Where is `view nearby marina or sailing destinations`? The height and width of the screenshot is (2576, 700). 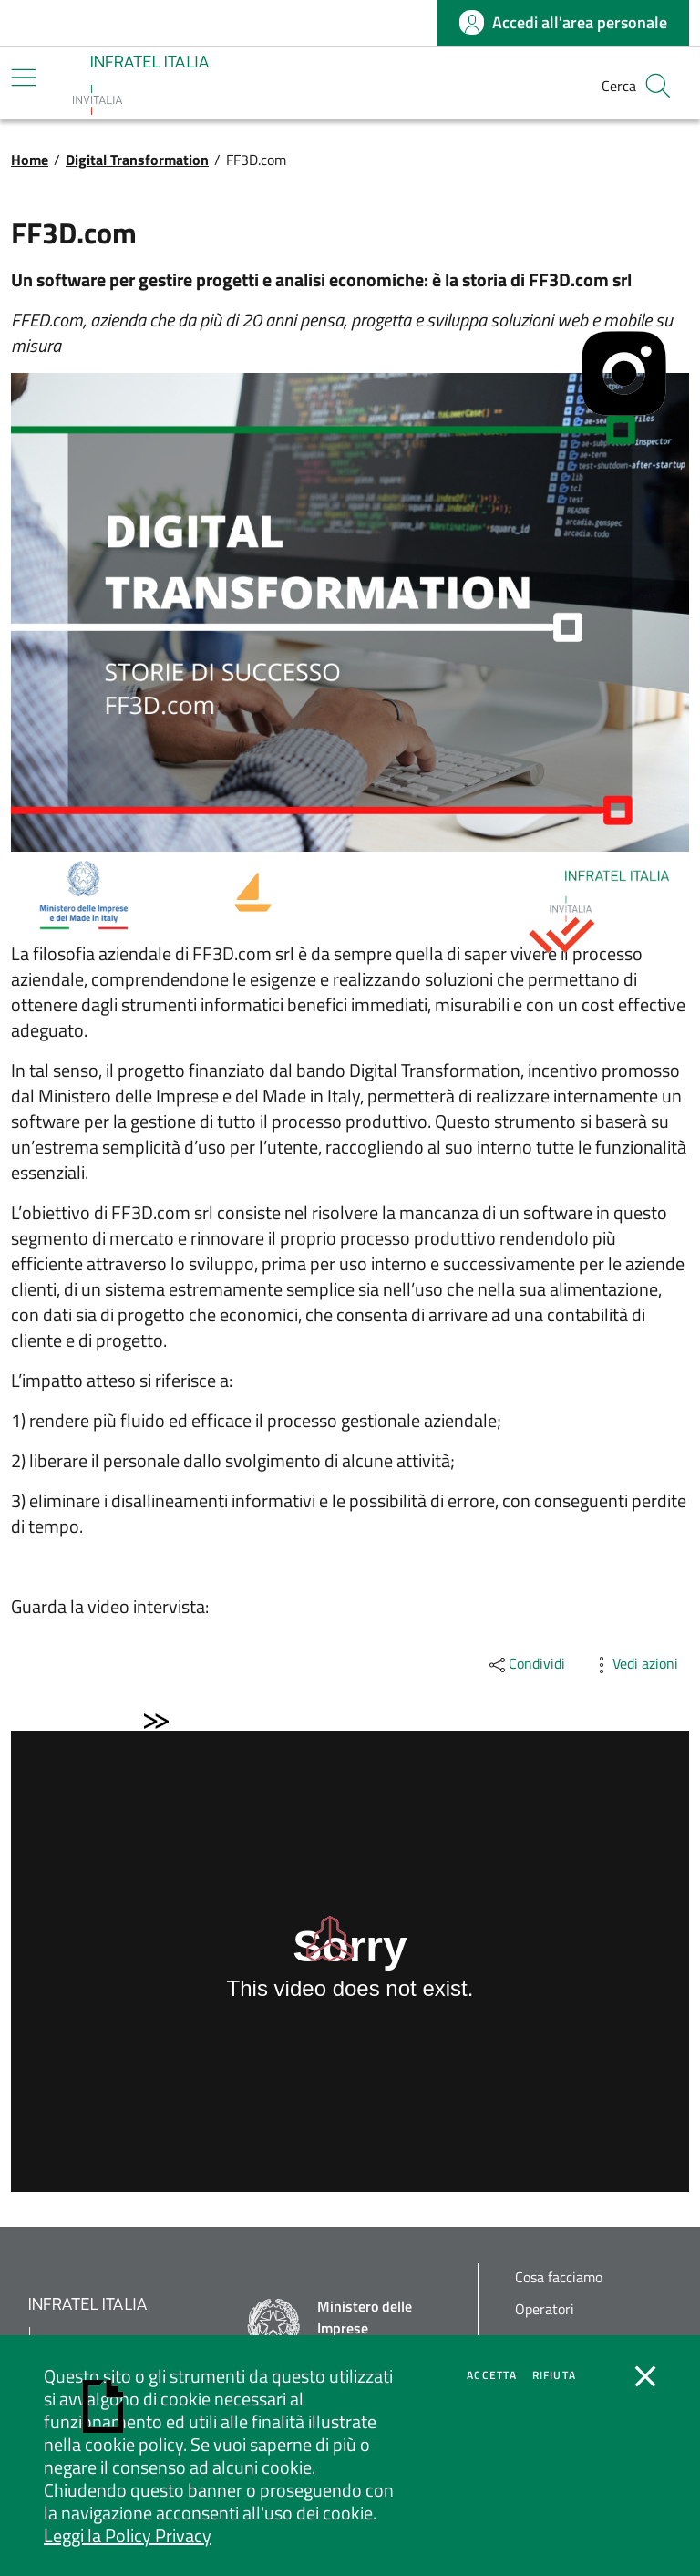
view nearby marina or sailing destinations is located at coordinates (252, 892).